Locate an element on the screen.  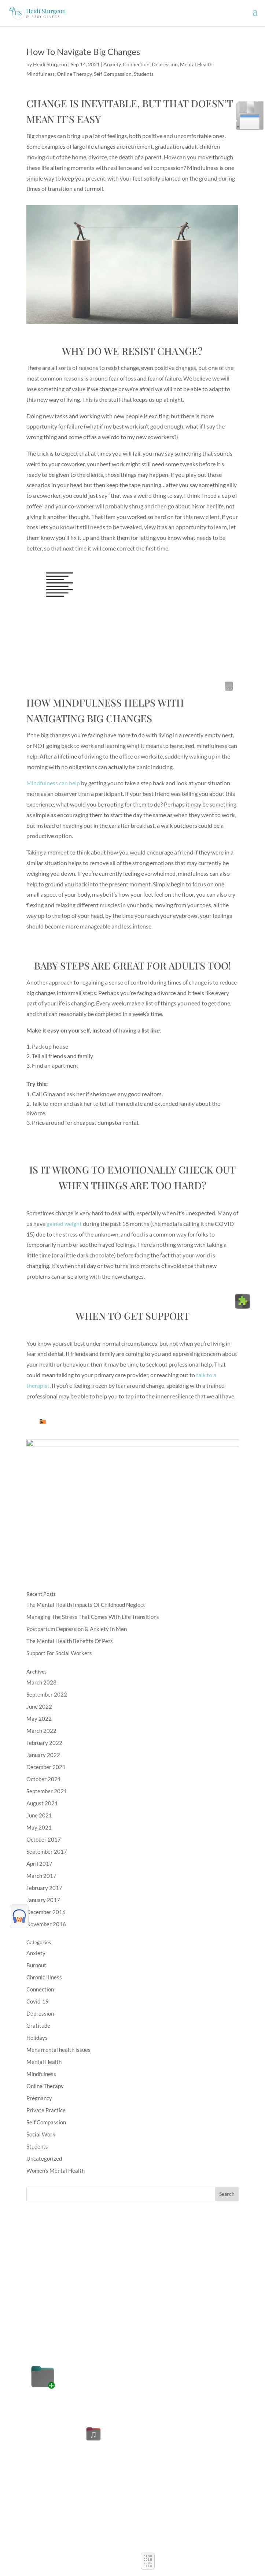
indicates a binary or executable file type is located at coordinates (148, 2561).